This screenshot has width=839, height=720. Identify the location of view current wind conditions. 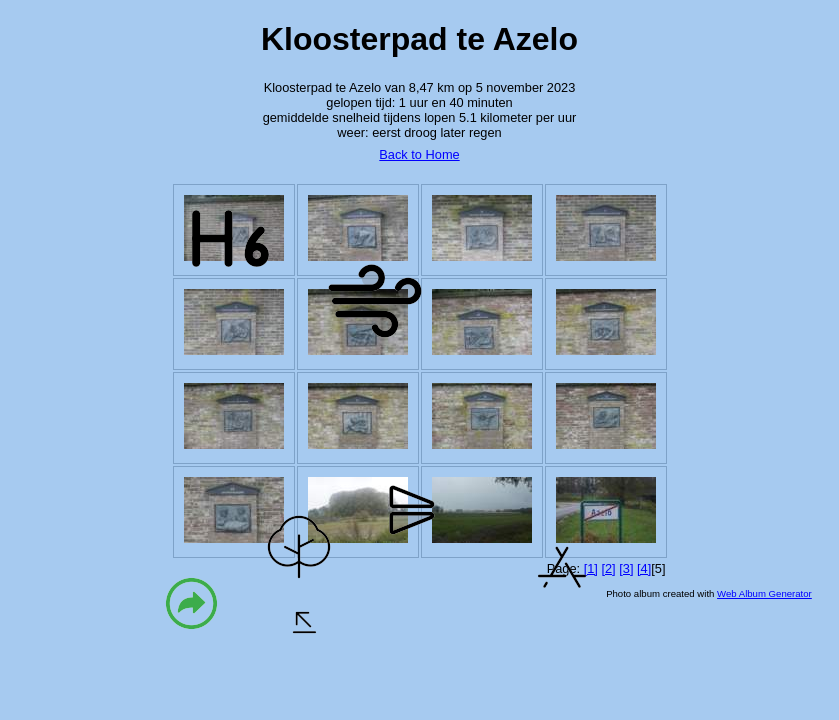
(375, 301).